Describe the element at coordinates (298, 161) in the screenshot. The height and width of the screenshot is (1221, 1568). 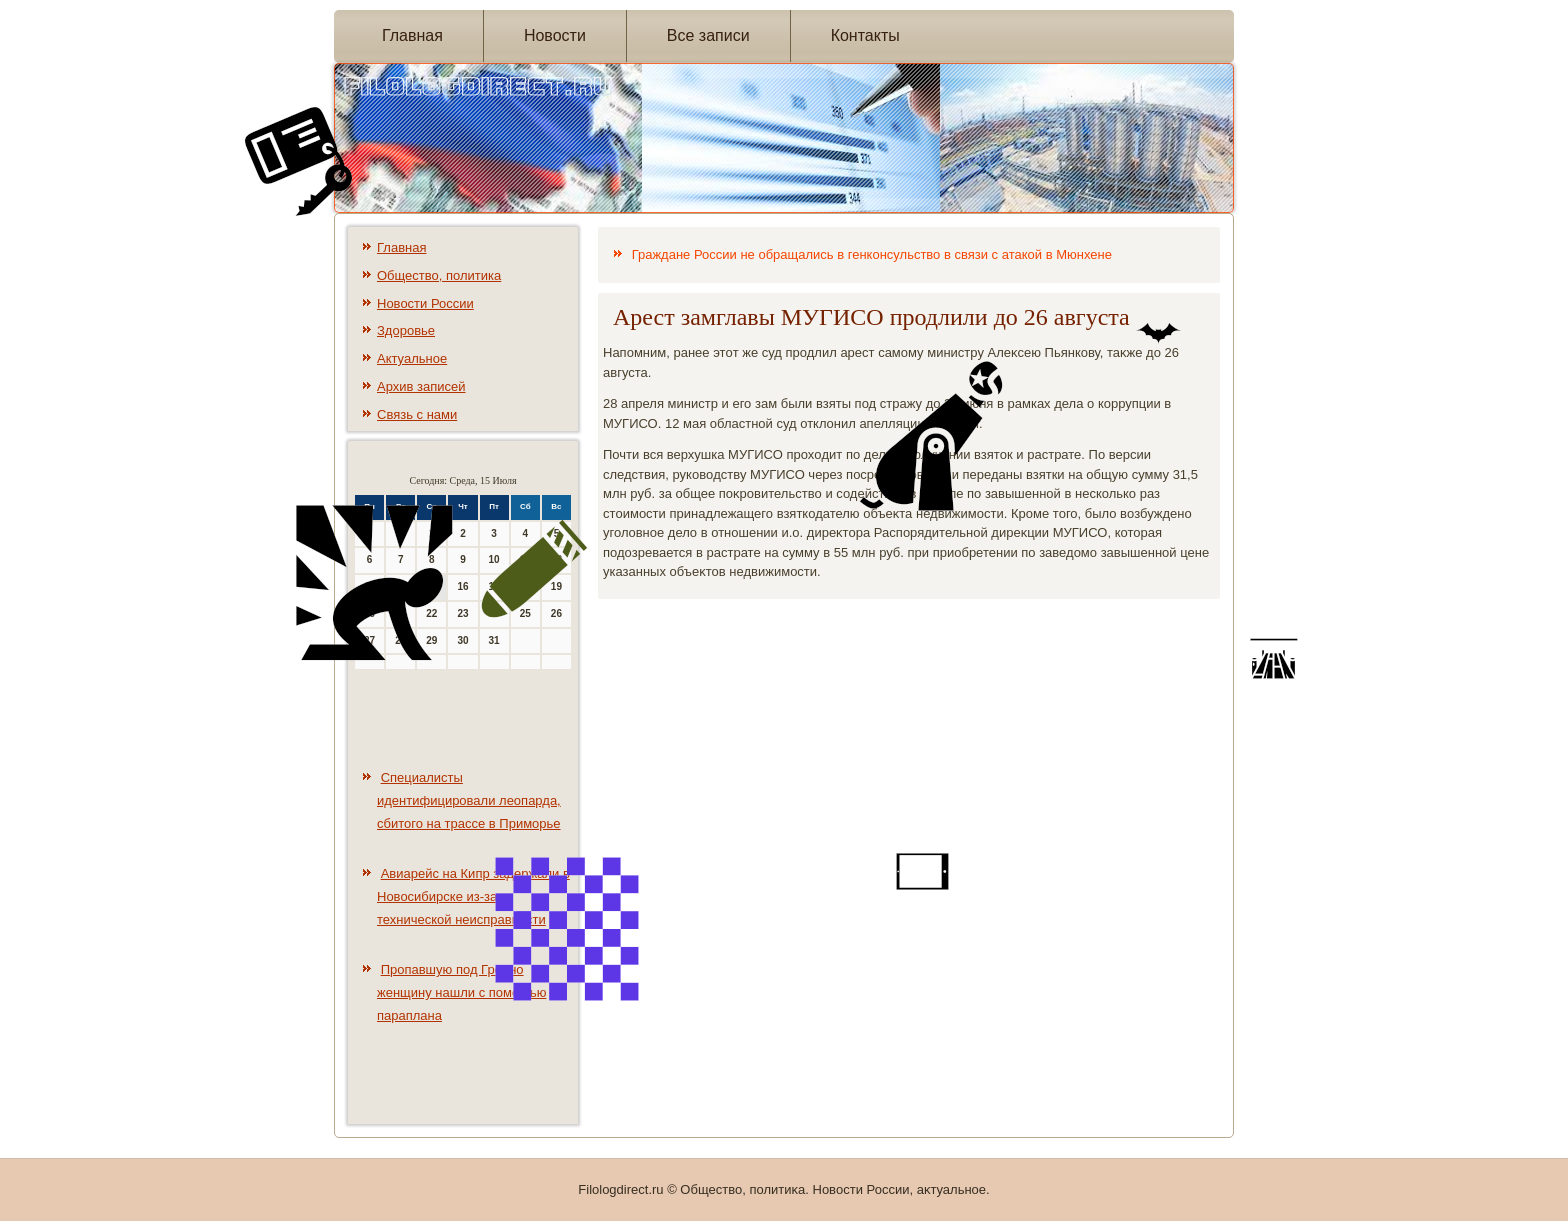
I see `access room or door with keycard` at that location.